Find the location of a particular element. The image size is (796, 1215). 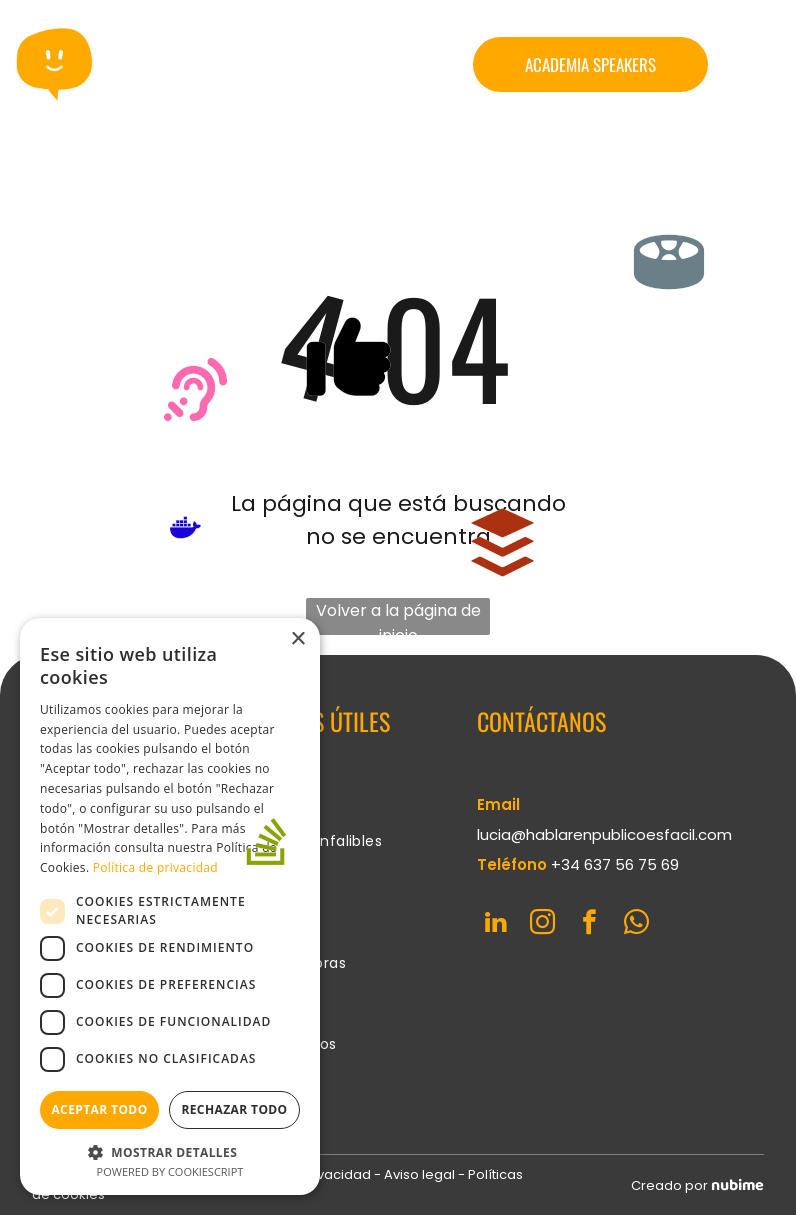

visit stack overflow website is located at coordinates (266, 841).